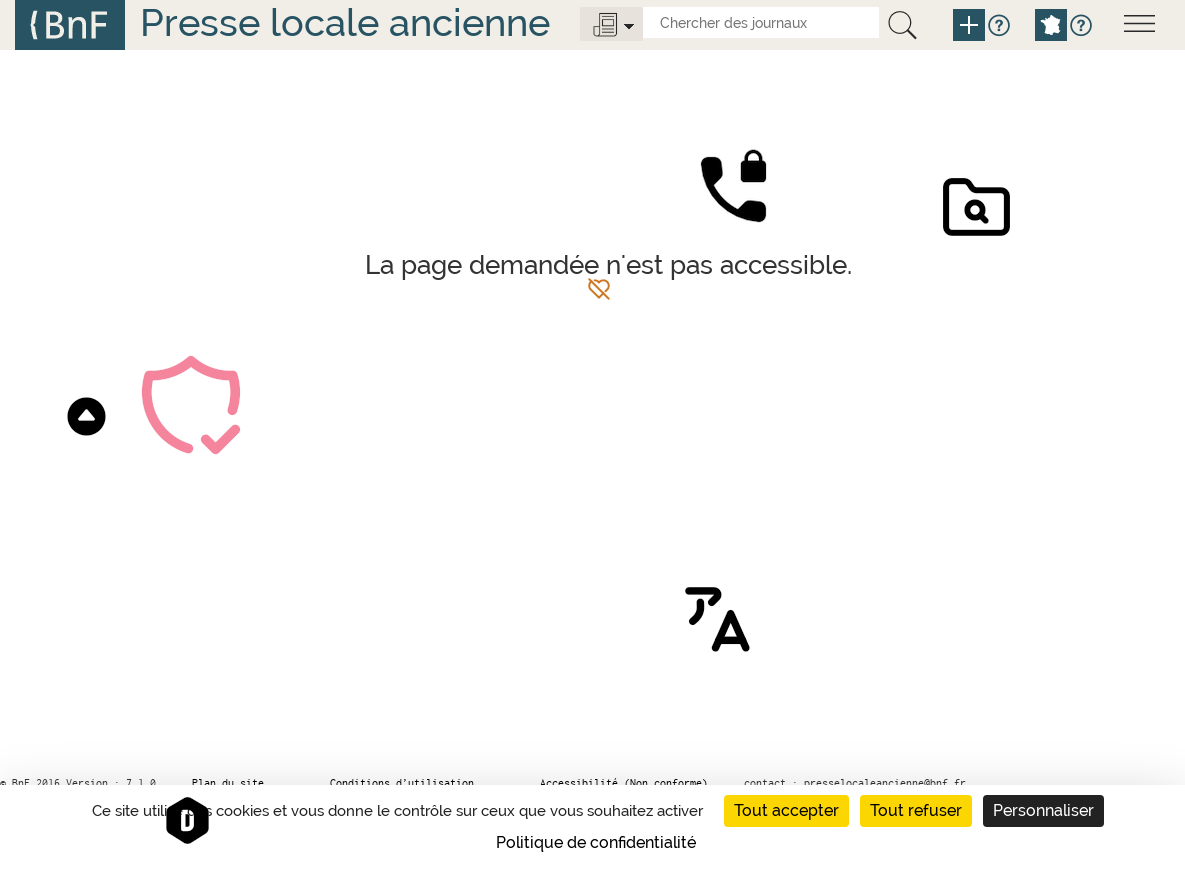  What do you see at coordinates (599, 289) in the screenshot?
I see `remove from favorites` at bounding box center [599, 289].